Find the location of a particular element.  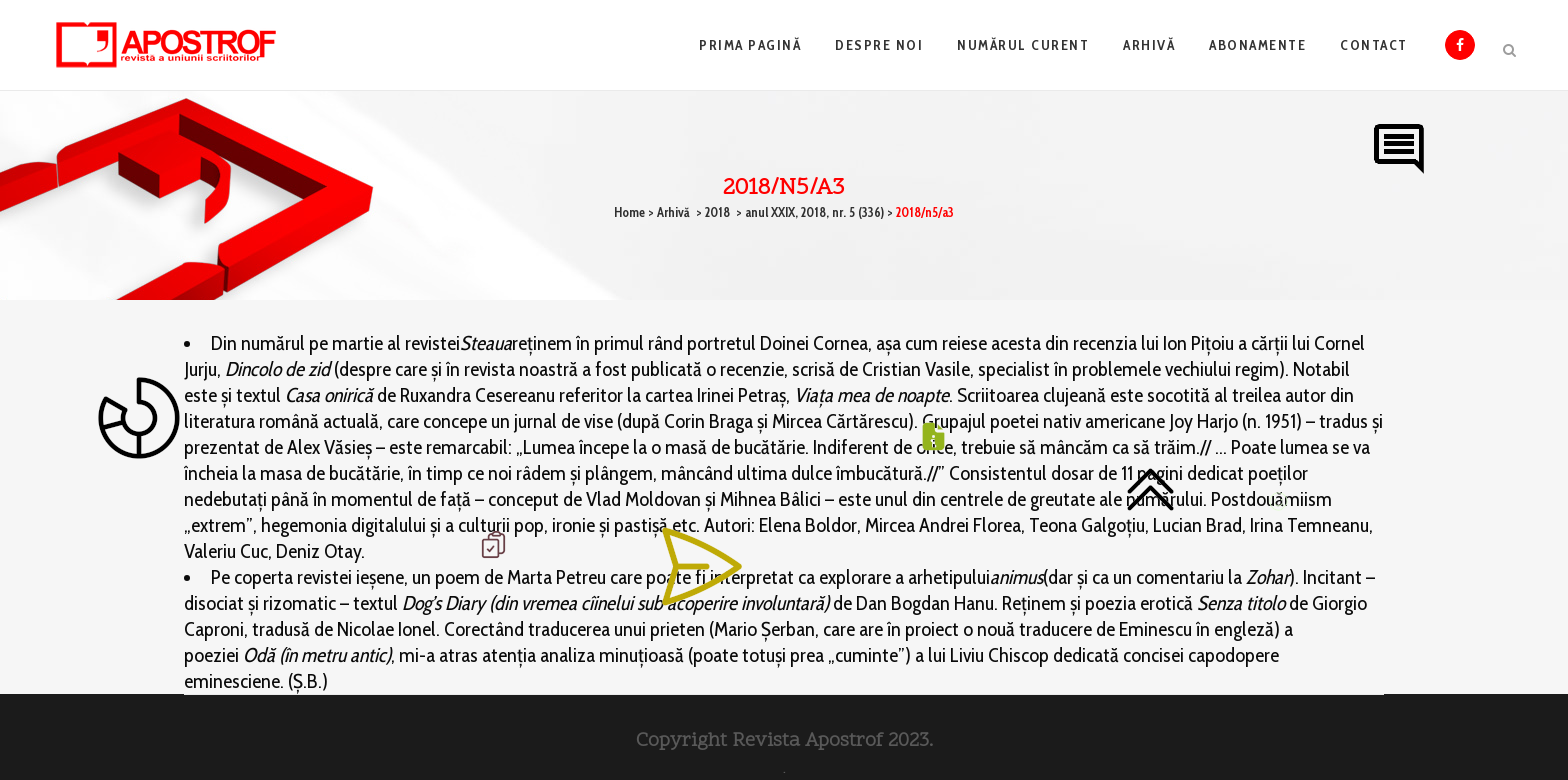

view analytics or statistics breakdown is located at coordinates (139, 418).